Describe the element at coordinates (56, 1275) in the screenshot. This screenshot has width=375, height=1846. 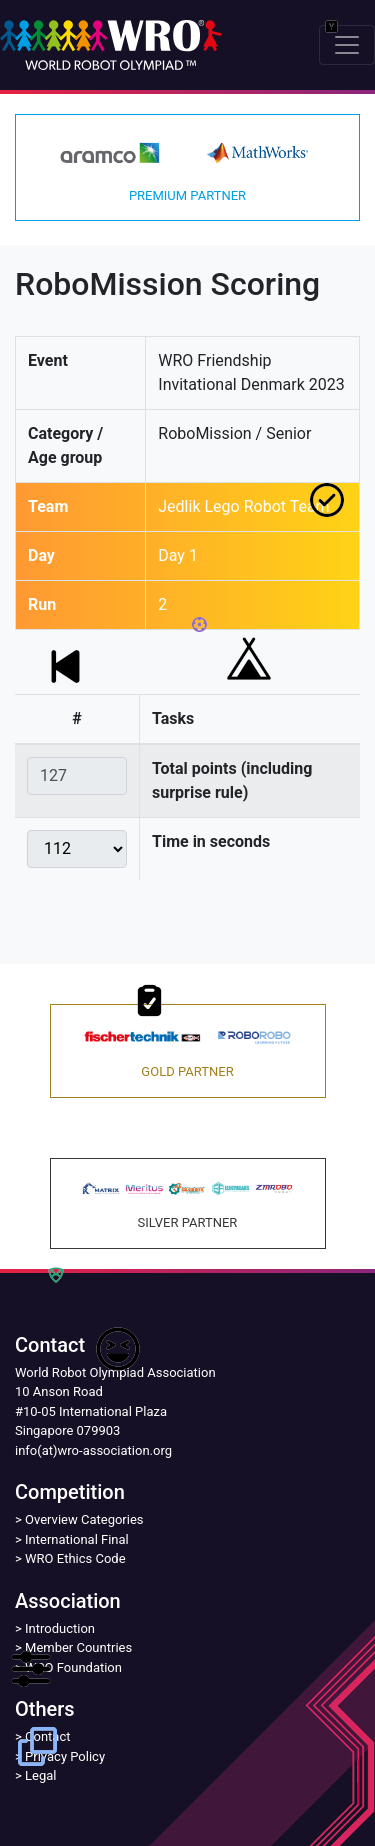
I see `open ctemplar secure email service` at that location.